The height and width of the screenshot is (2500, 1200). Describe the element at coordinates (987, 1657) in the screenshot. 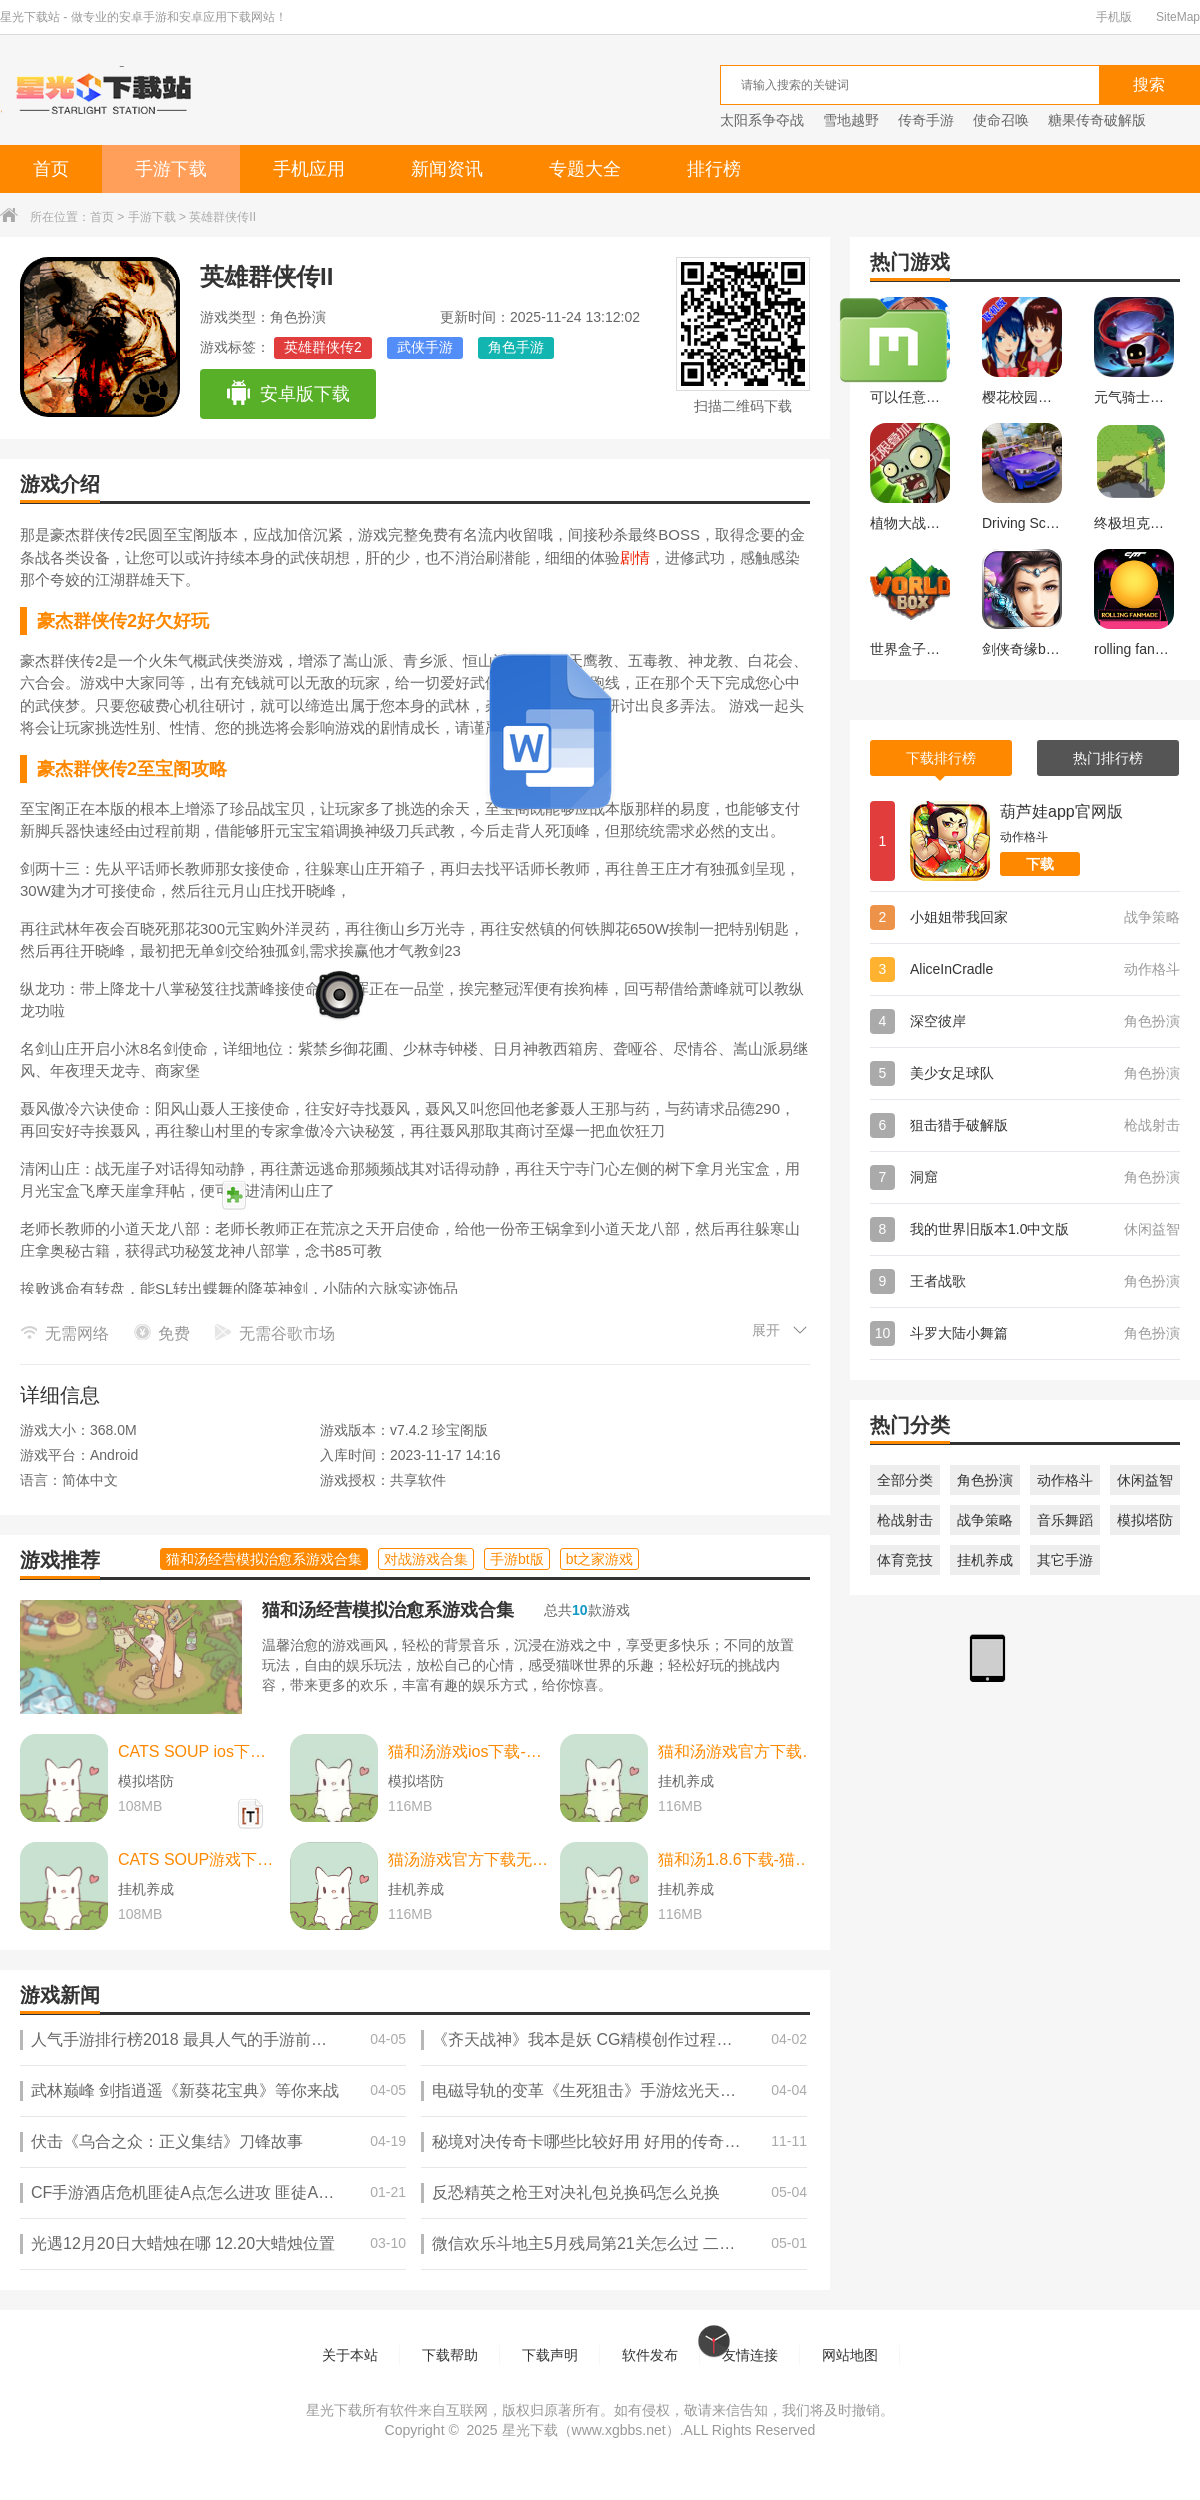

I see `view connected iPad device` at that location.